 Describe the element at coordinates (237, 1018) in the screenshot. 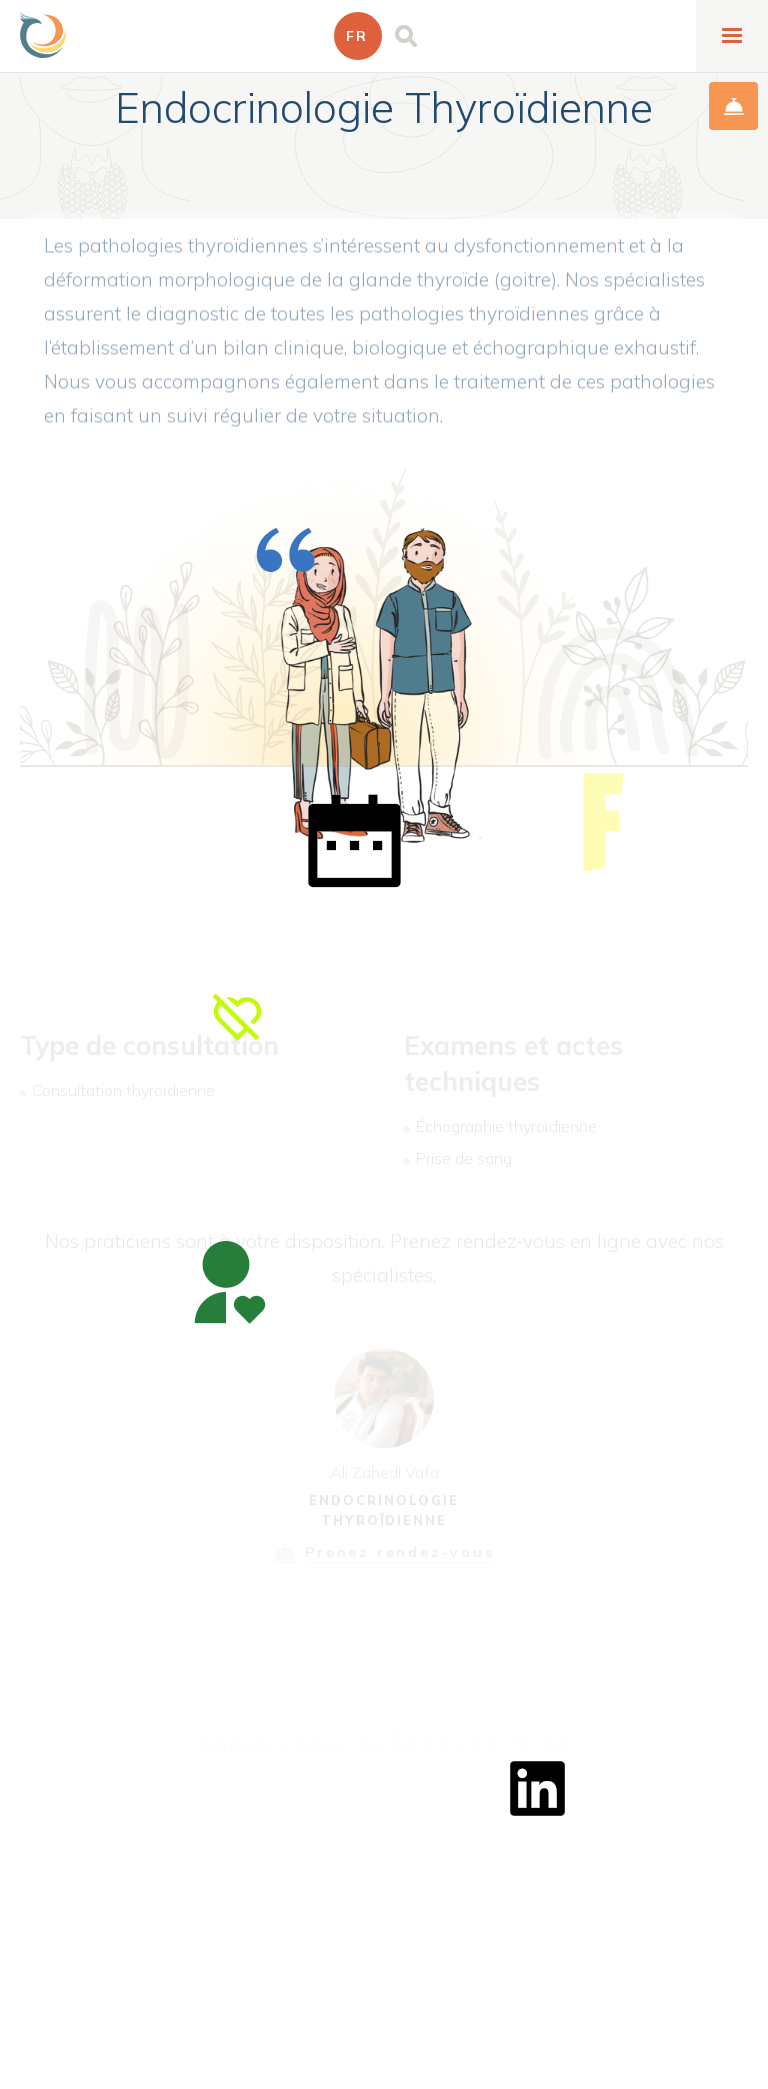

I see `dislike or remove from favorites` at that location.